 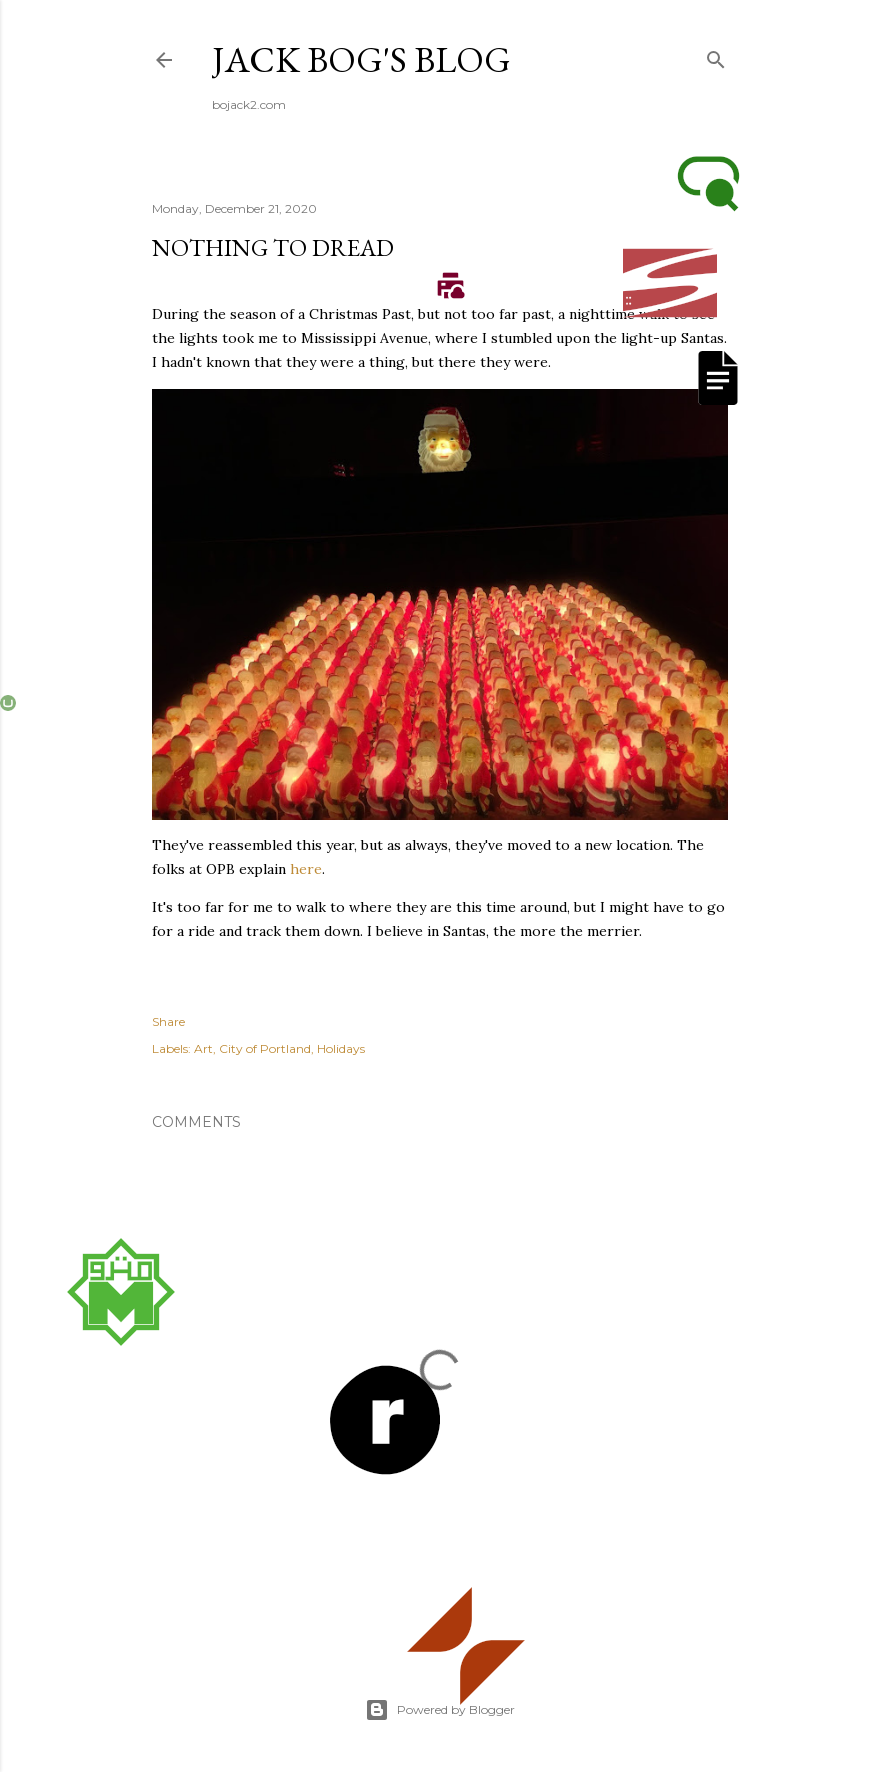 What do you see at coordinates (466, 1646) in the screenshot?
I see `glide app logo` at bounding box center [466, 1646].